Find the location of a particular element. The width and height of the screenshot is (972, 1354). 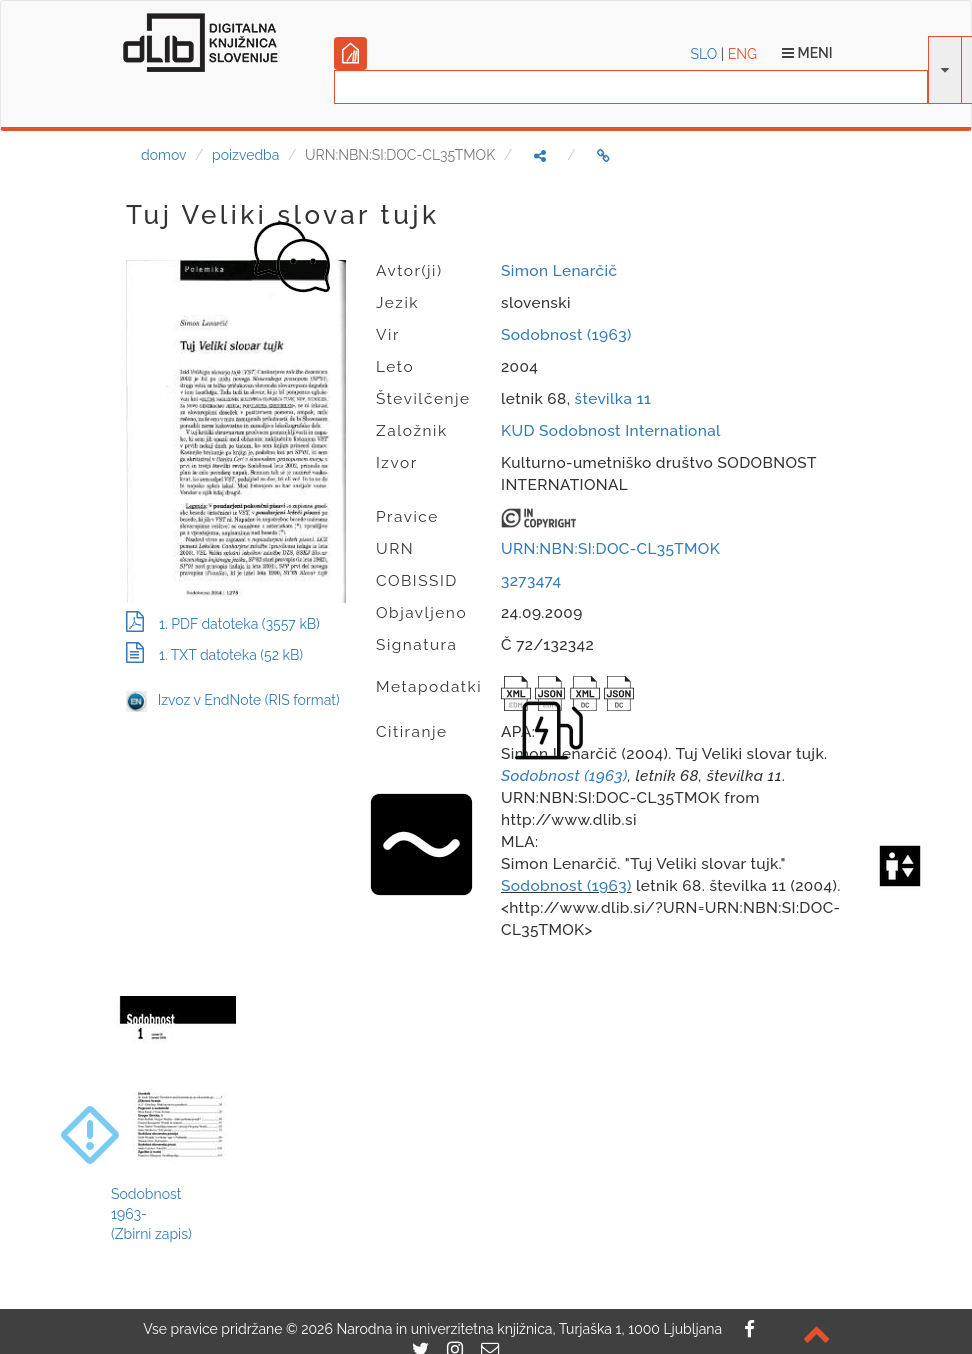

indicates a warning or alert requiring attention is located at coordinates (90, 1135).